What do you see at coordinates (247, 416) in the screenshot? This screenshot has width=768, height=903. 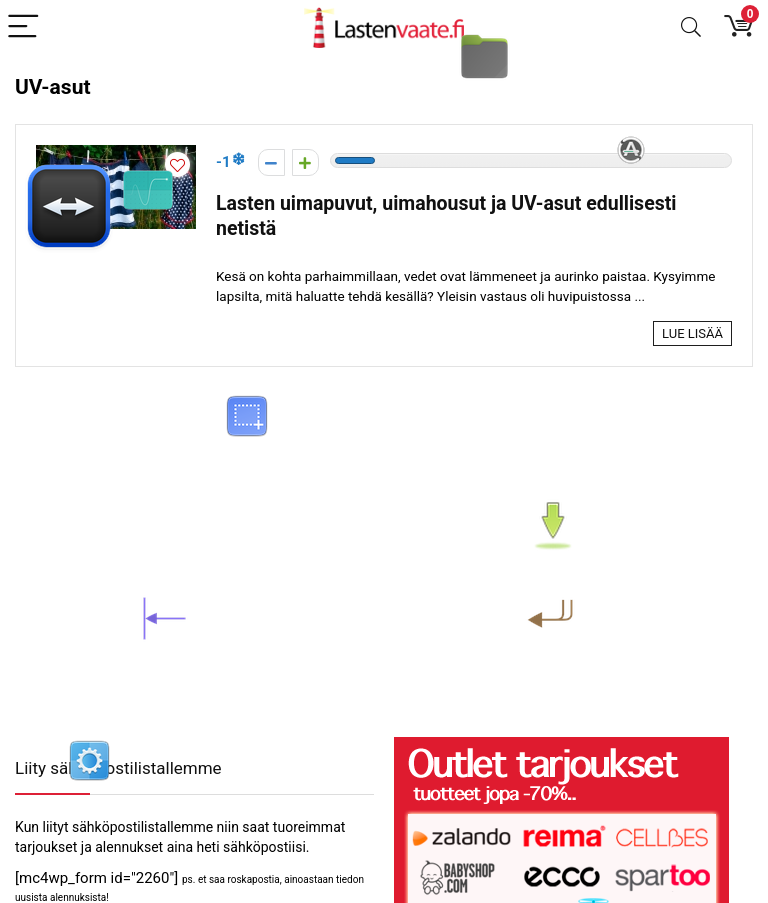 I see `take a screenshot` at bounding box center [247, 416].